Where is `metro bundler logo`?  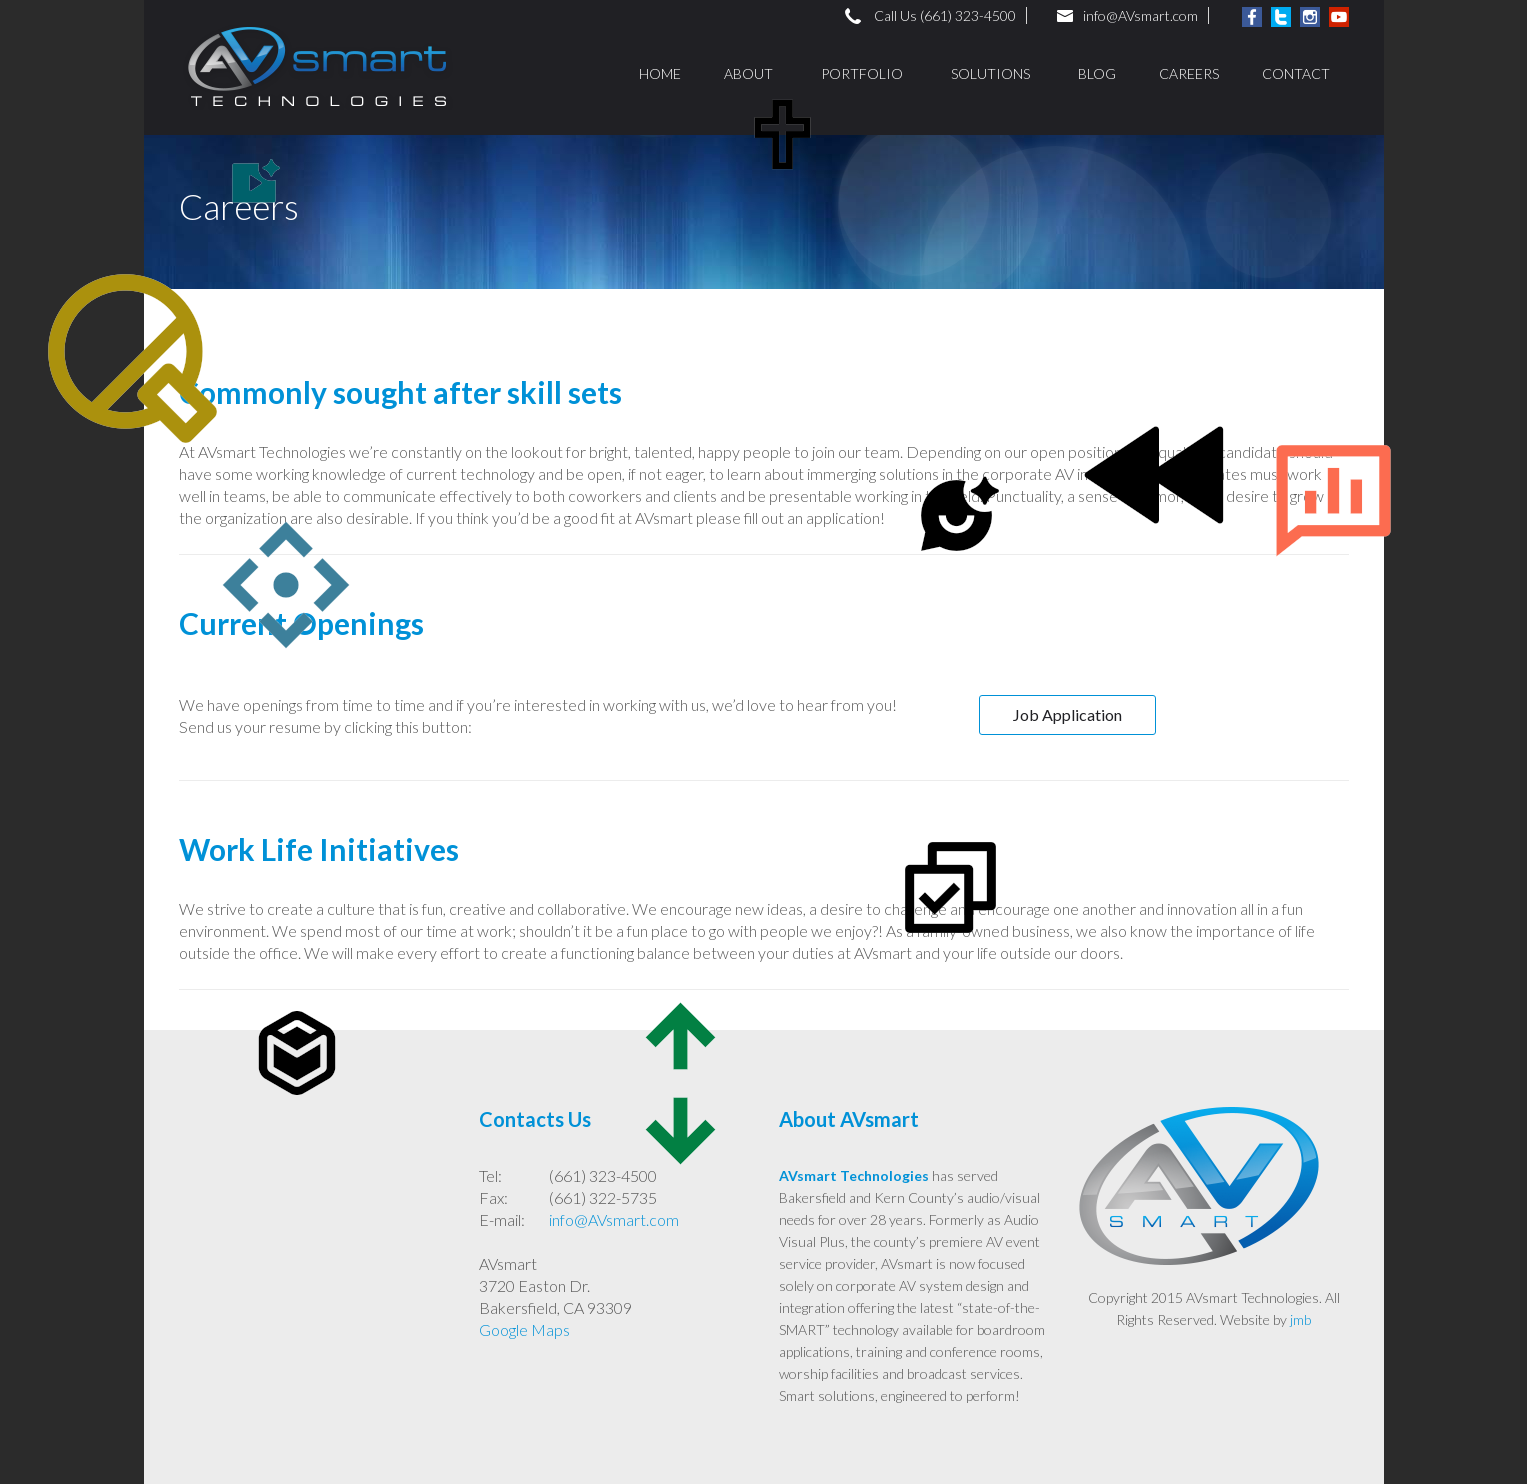 metro bundler logo is located at coordinates (297, 1053).